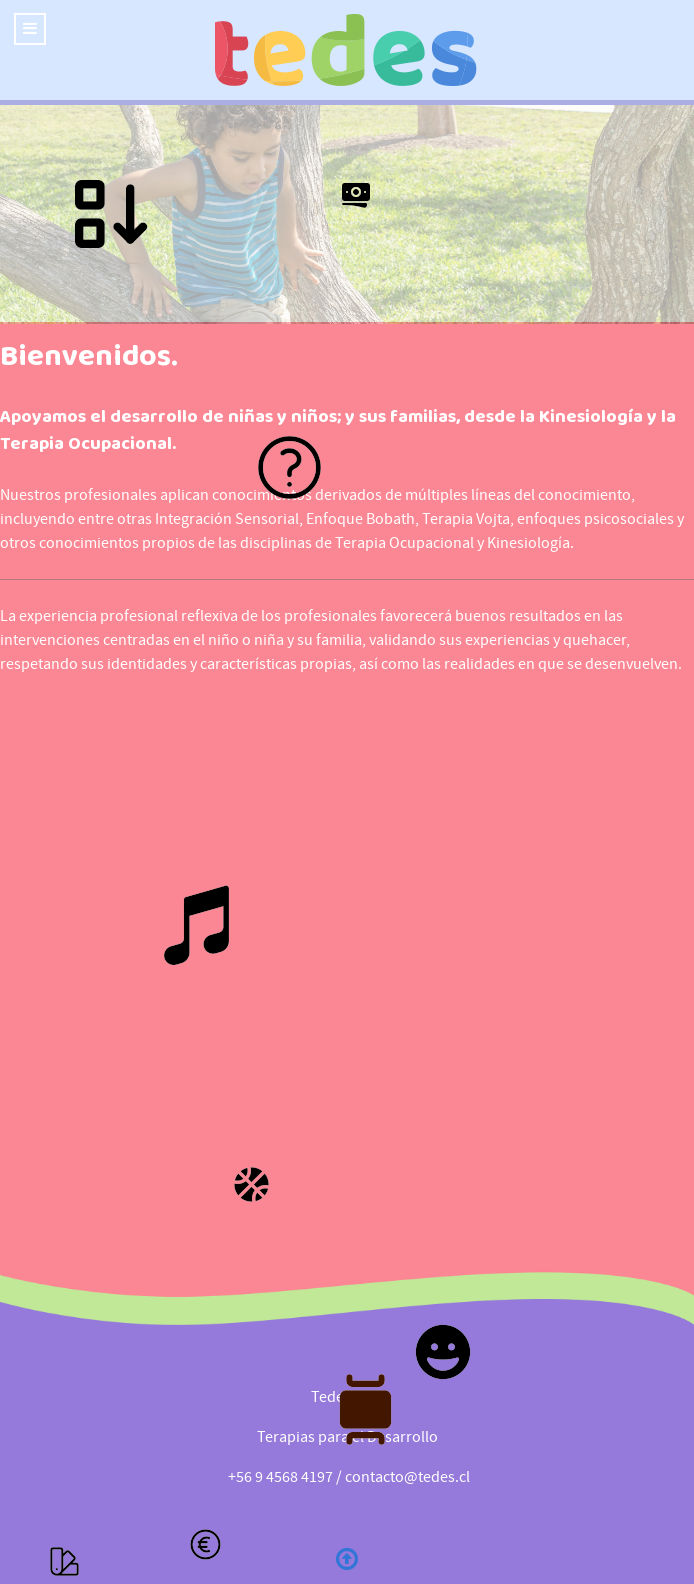 The height and width of the screenshot is (1584, 694). Describe the element at coordinates (251, 1184) in the screenshot. I see `view basketball or sports content` at that location.